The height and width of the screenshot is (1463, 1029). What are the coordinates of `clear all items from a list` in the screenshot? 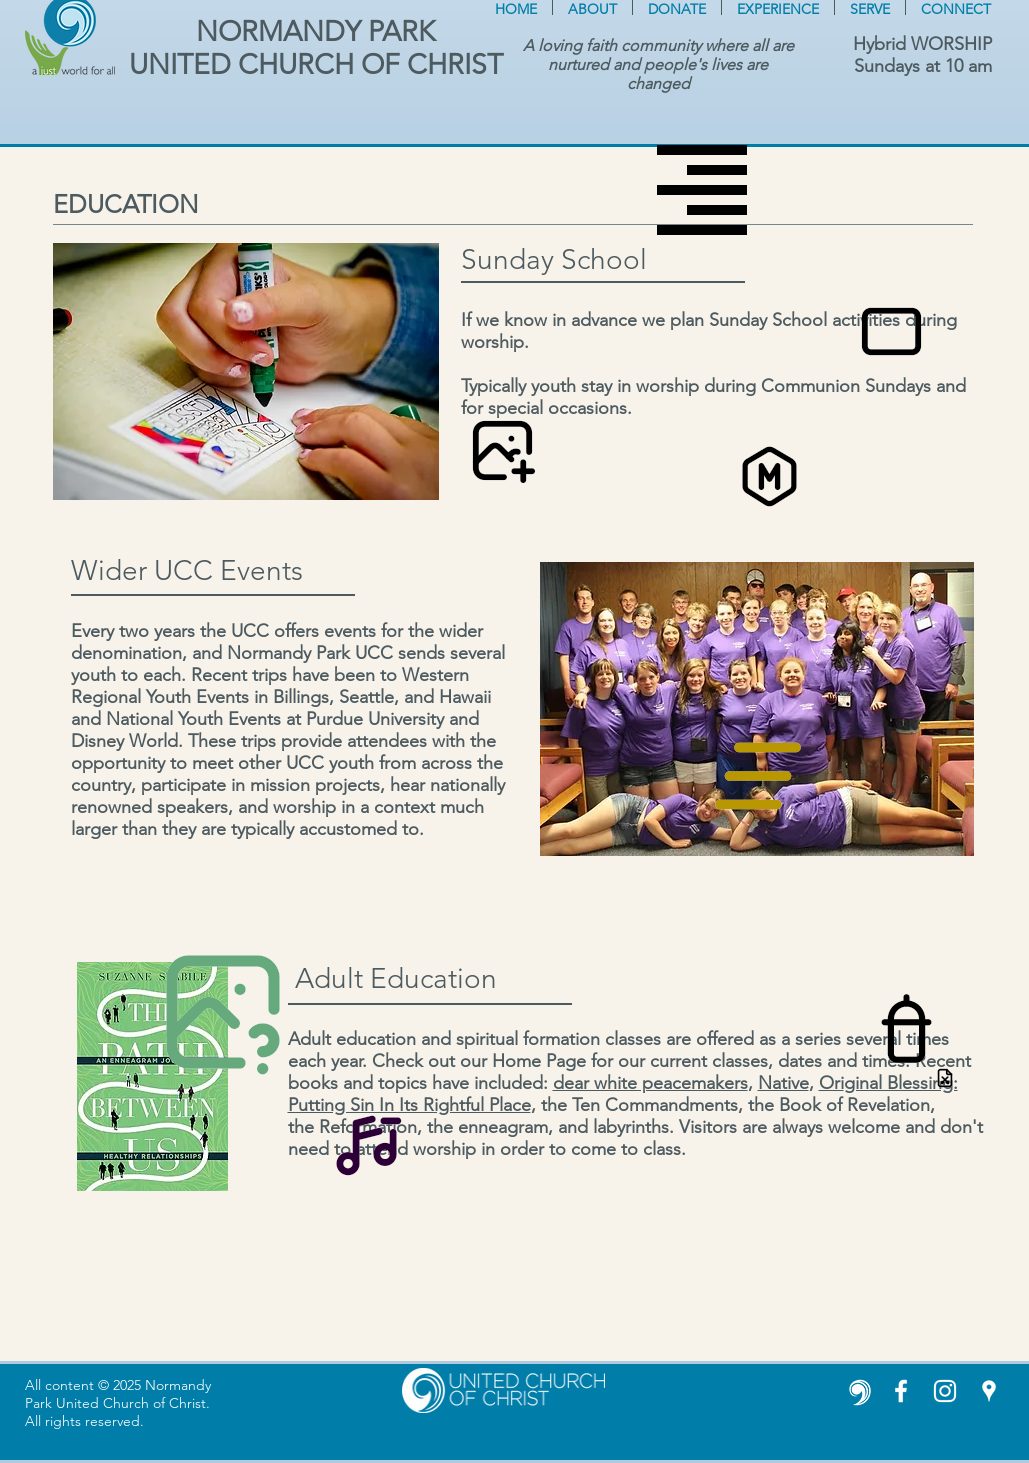 It's located at (758, 776).